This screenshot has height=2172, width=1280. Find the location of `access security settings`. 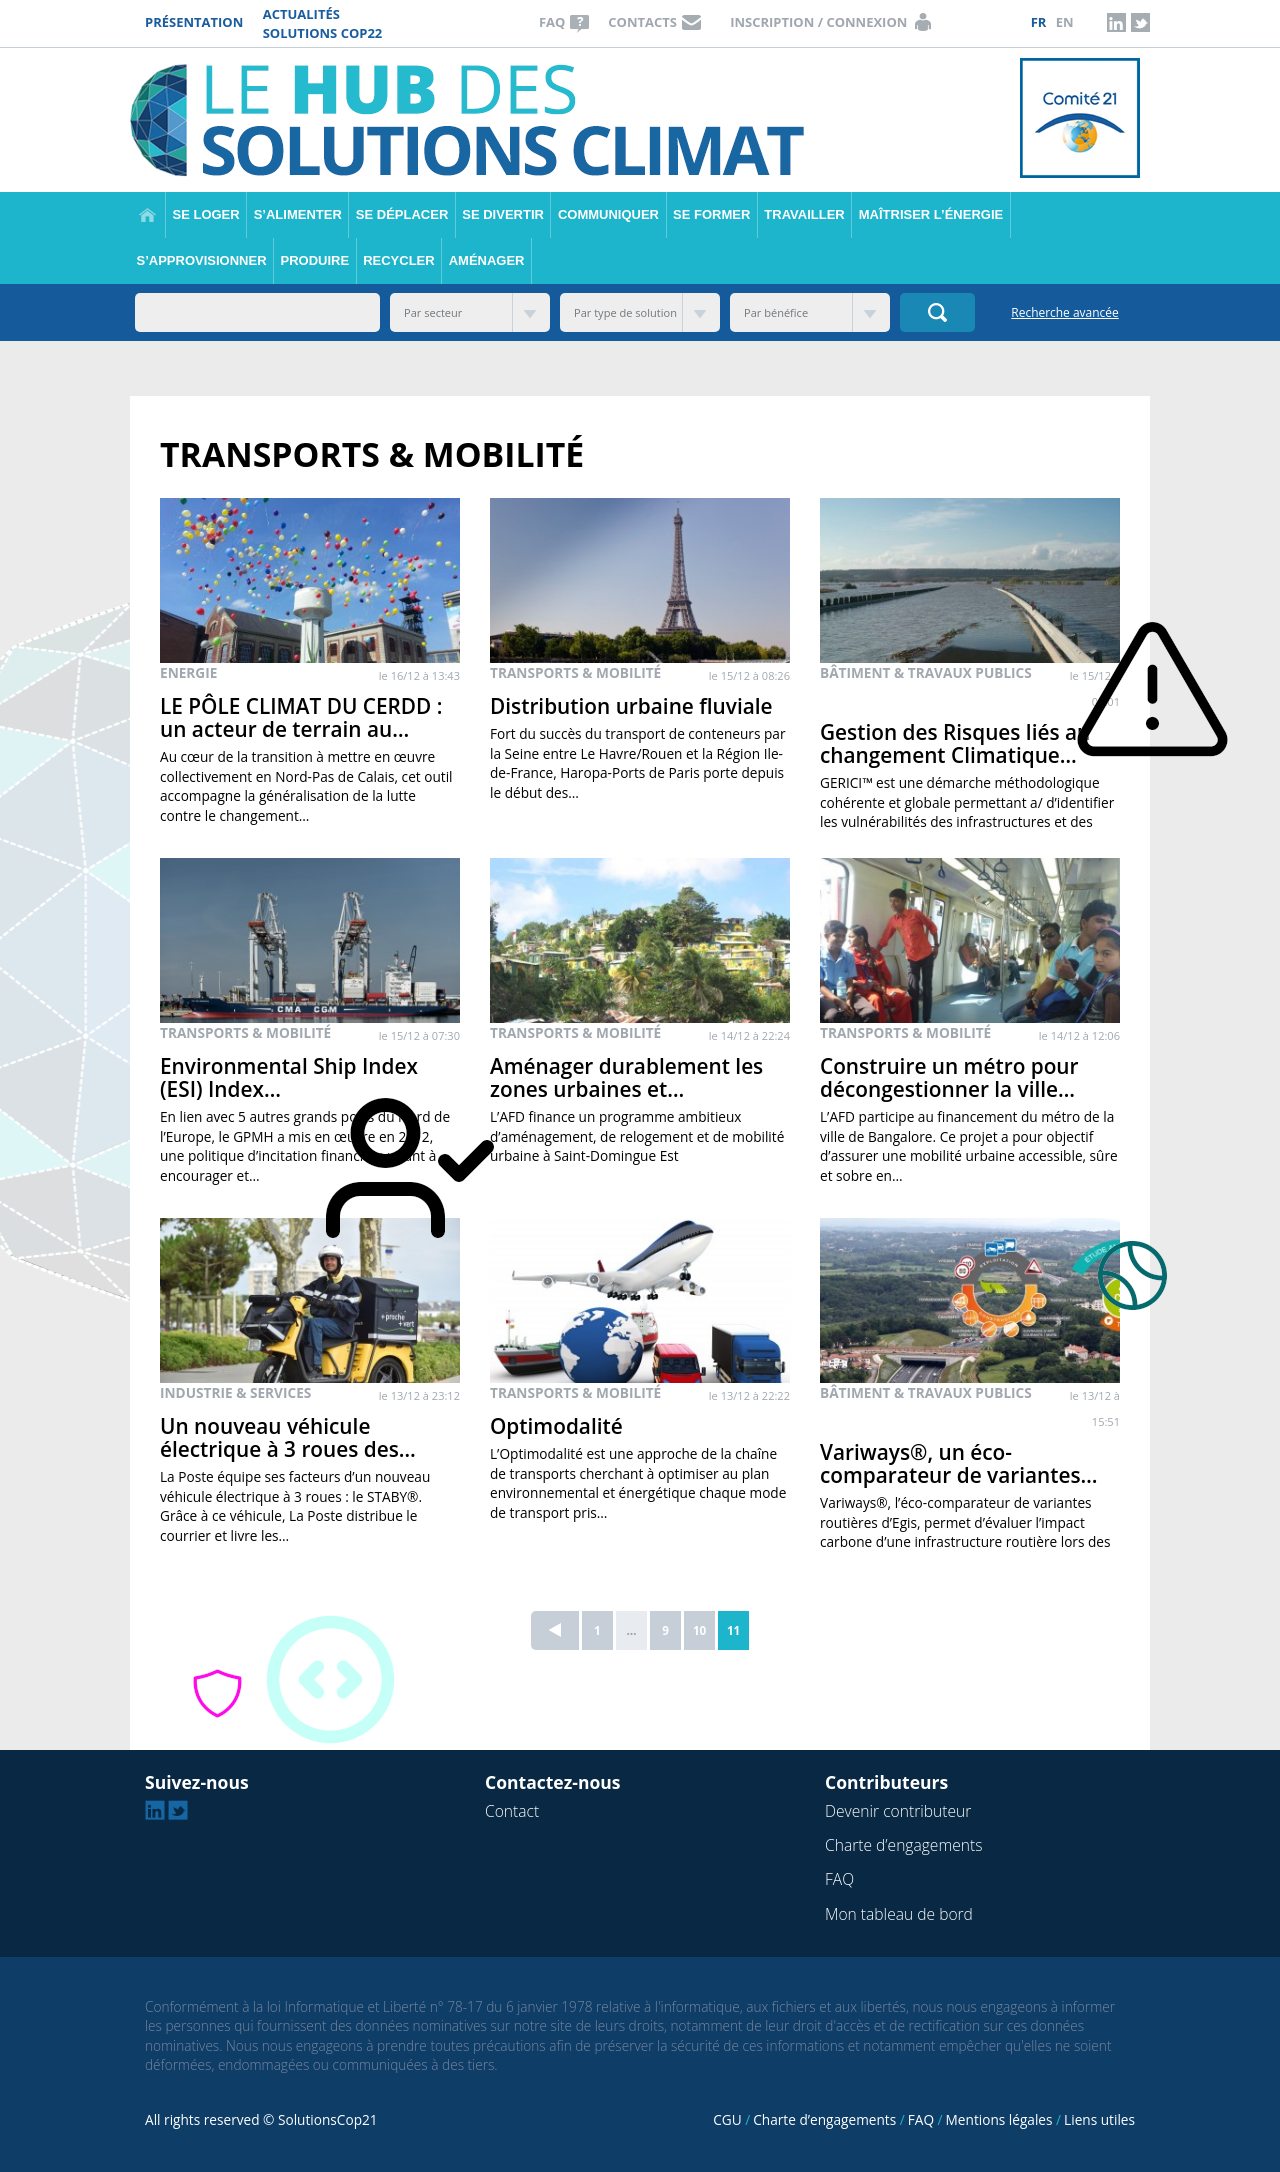

access security settings is located at coordinates (217, 1693).